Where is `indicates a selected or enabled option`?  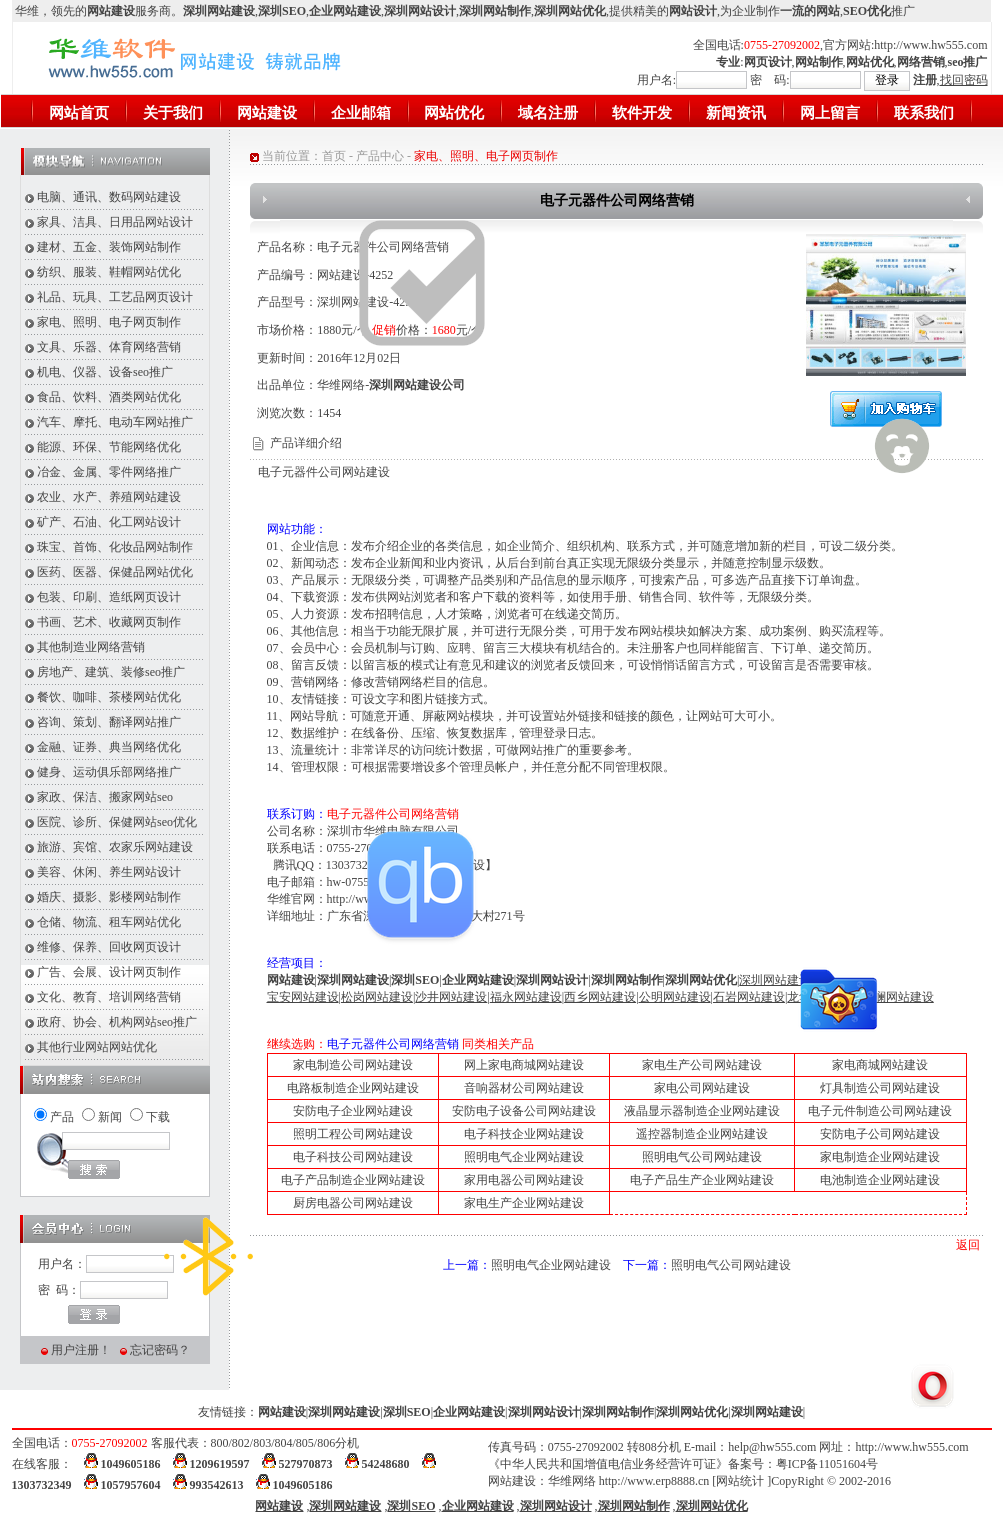
indicates a selected or enabled option is located at coordinates (422, 283).